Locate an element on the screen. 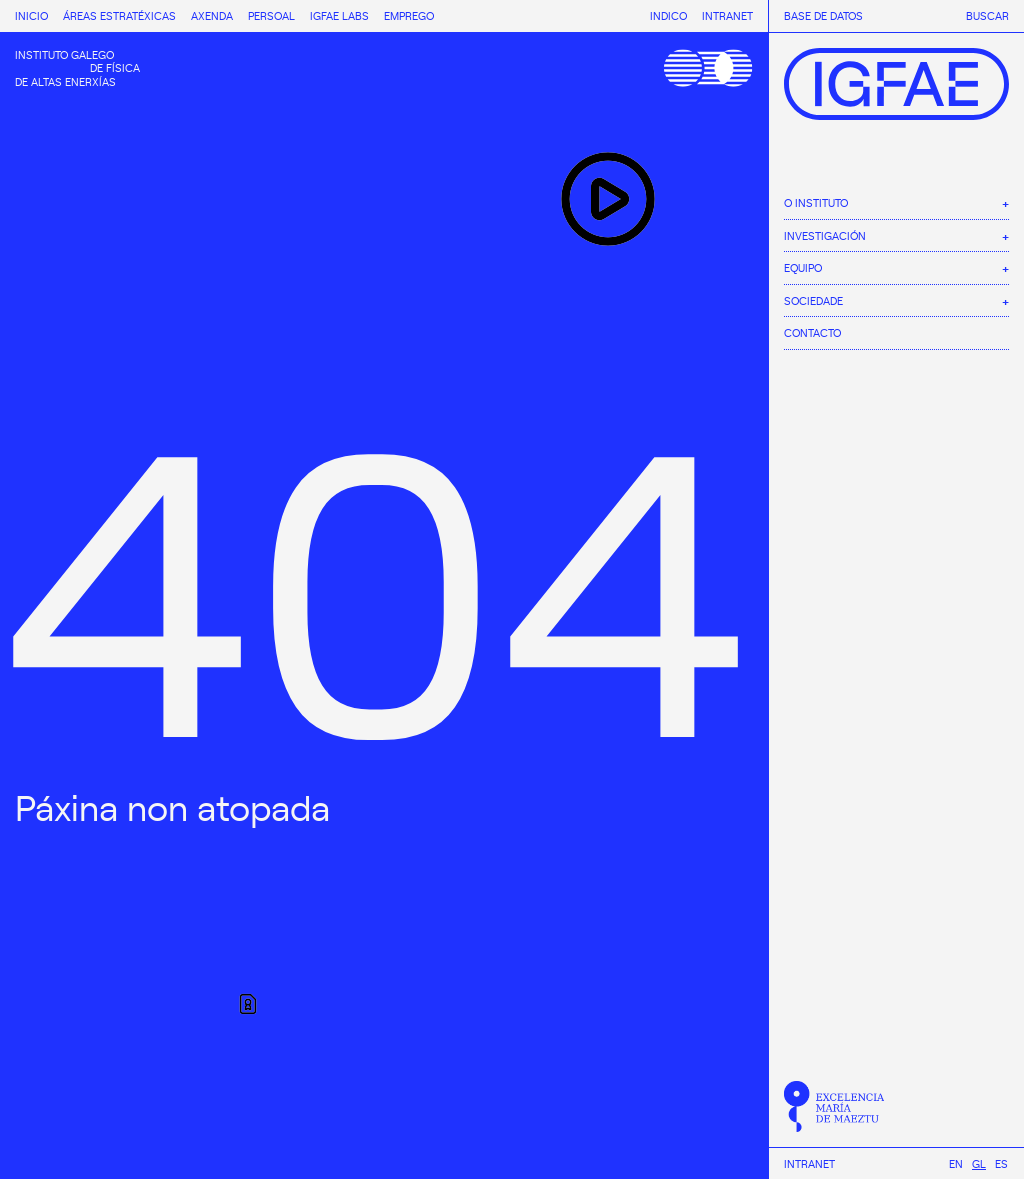  view certified or verified document is located at coordinates (248, 1004).